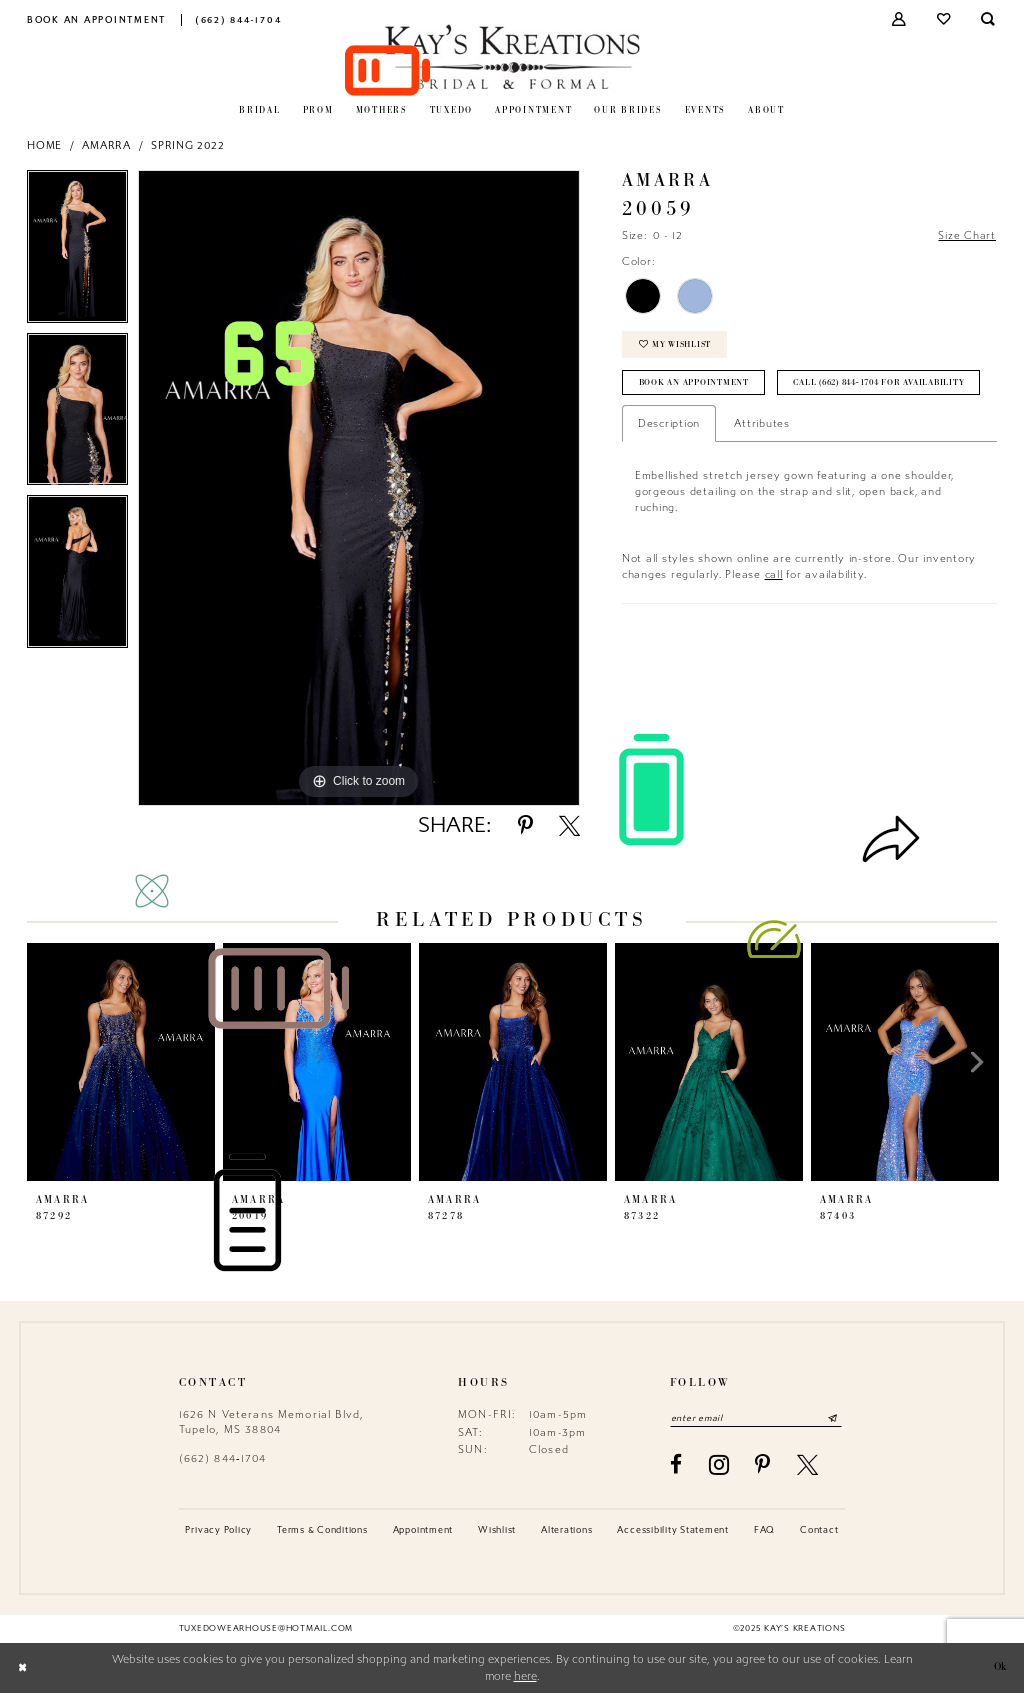  I want to click on access science or chemistry features, so click(152, 891).